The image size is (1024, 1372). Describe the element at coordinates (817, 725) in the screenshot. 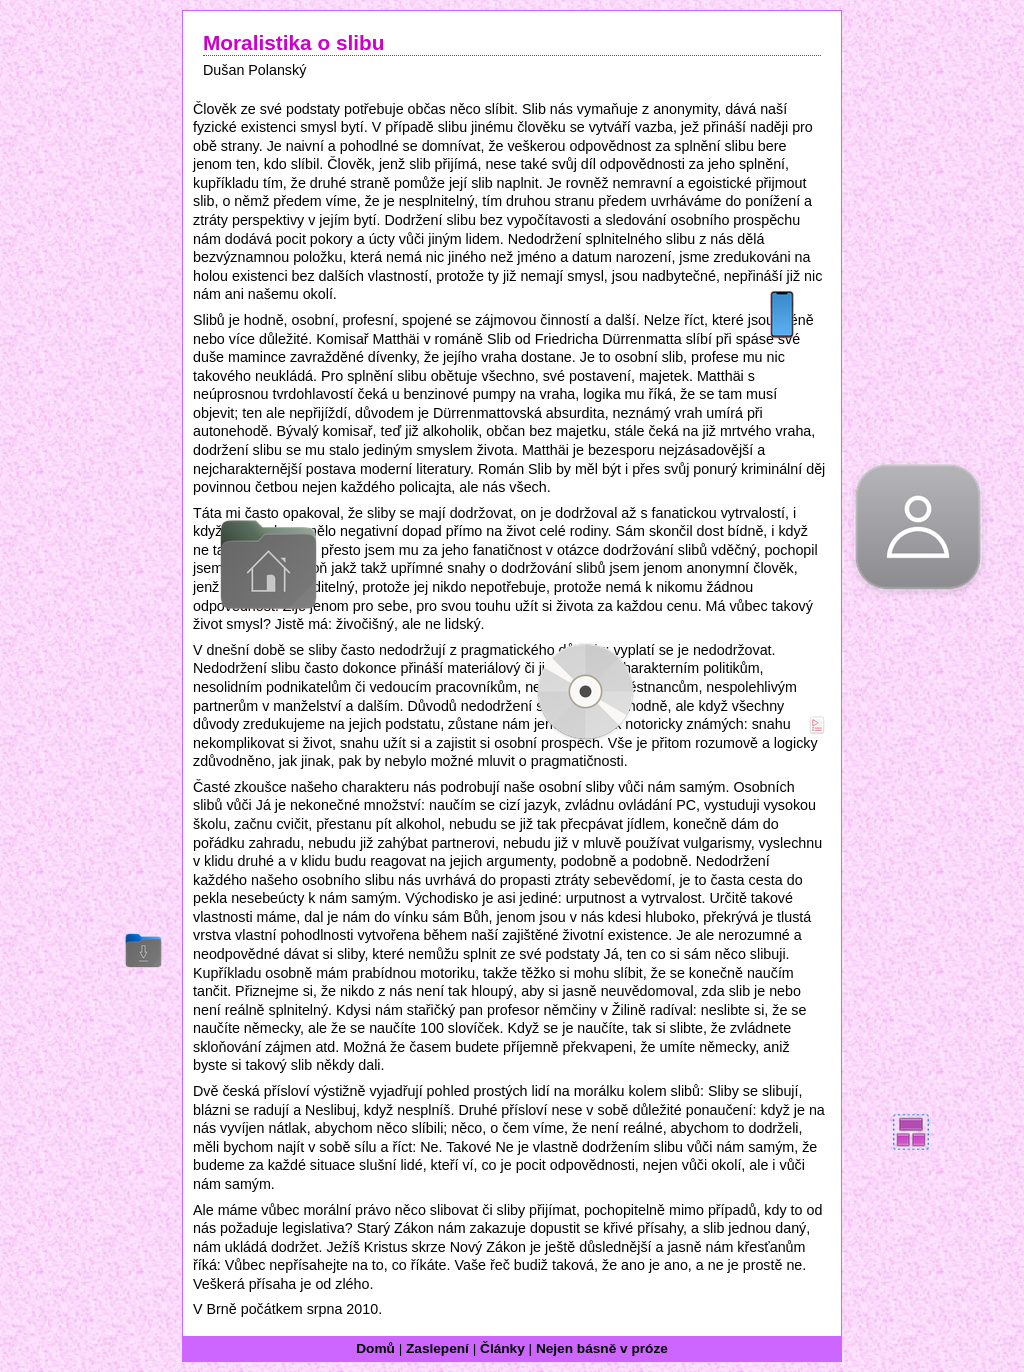

I see `open a playlist file` at that location.